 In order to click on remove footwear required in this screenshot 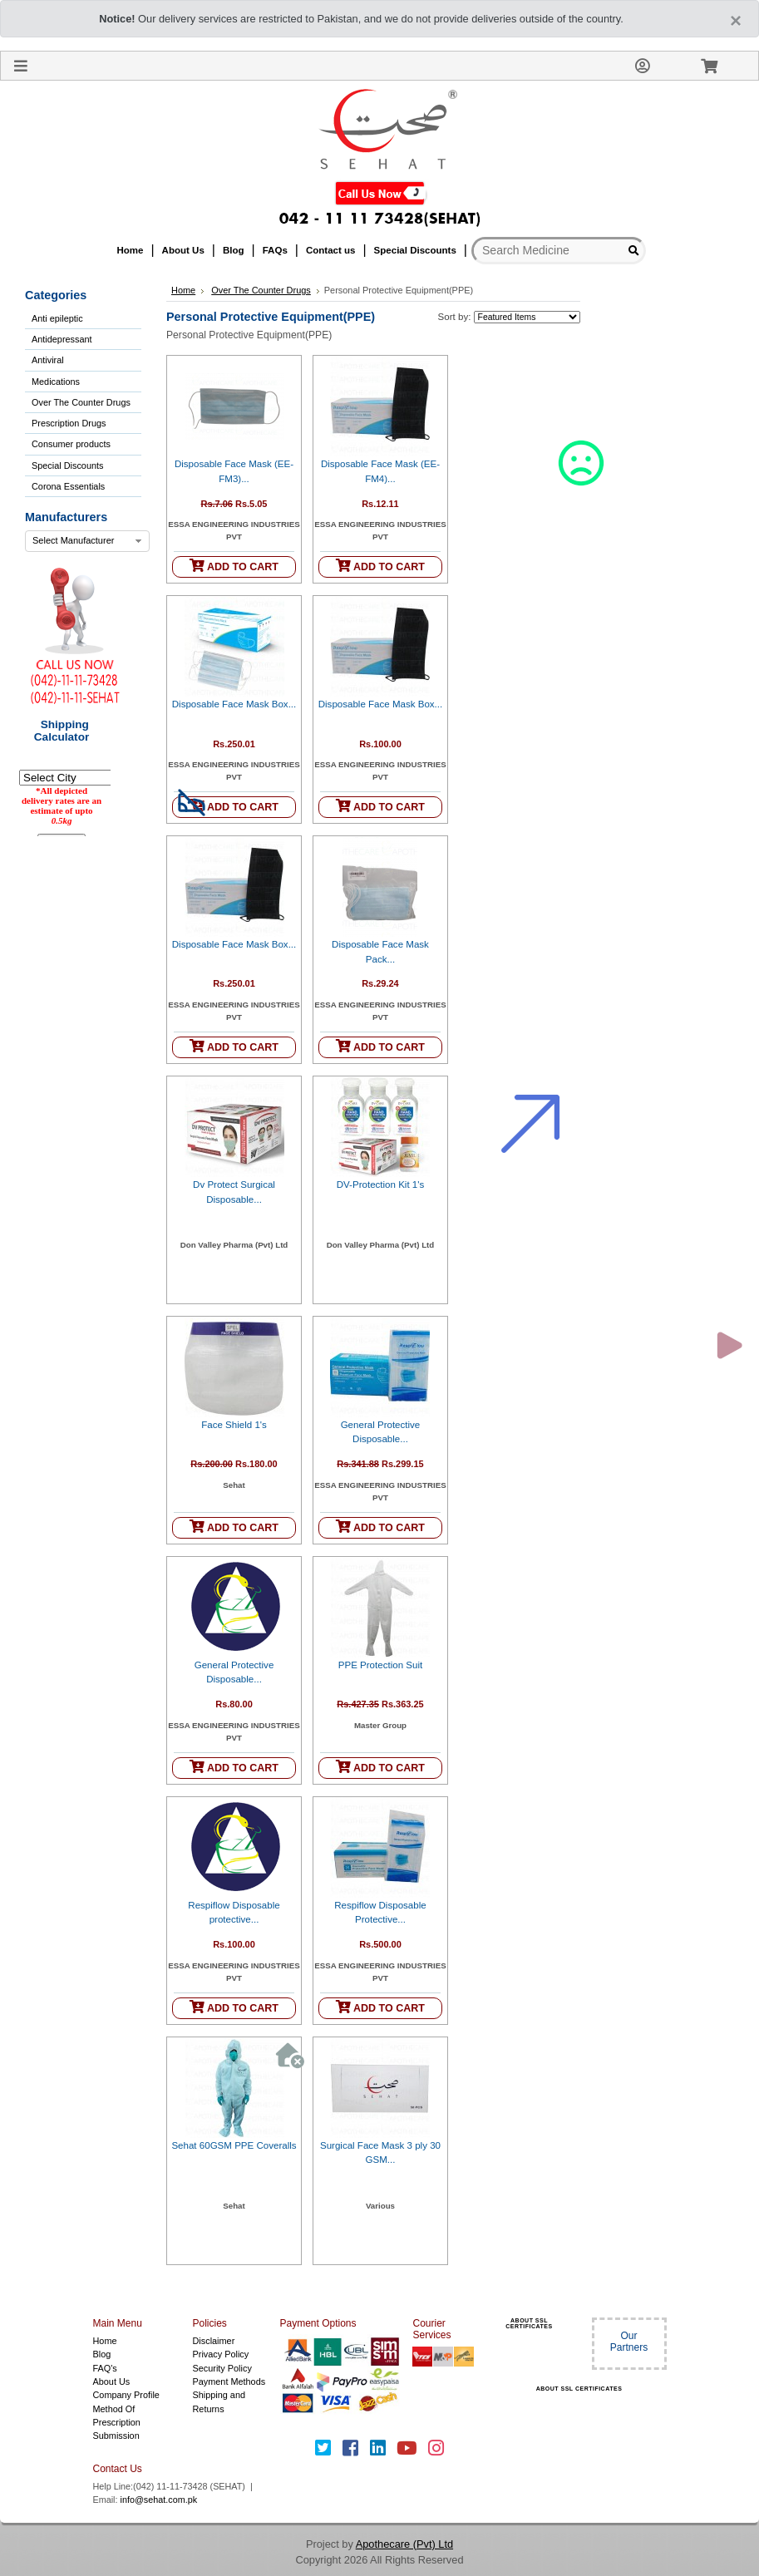, I will do `click(191, 802)`.